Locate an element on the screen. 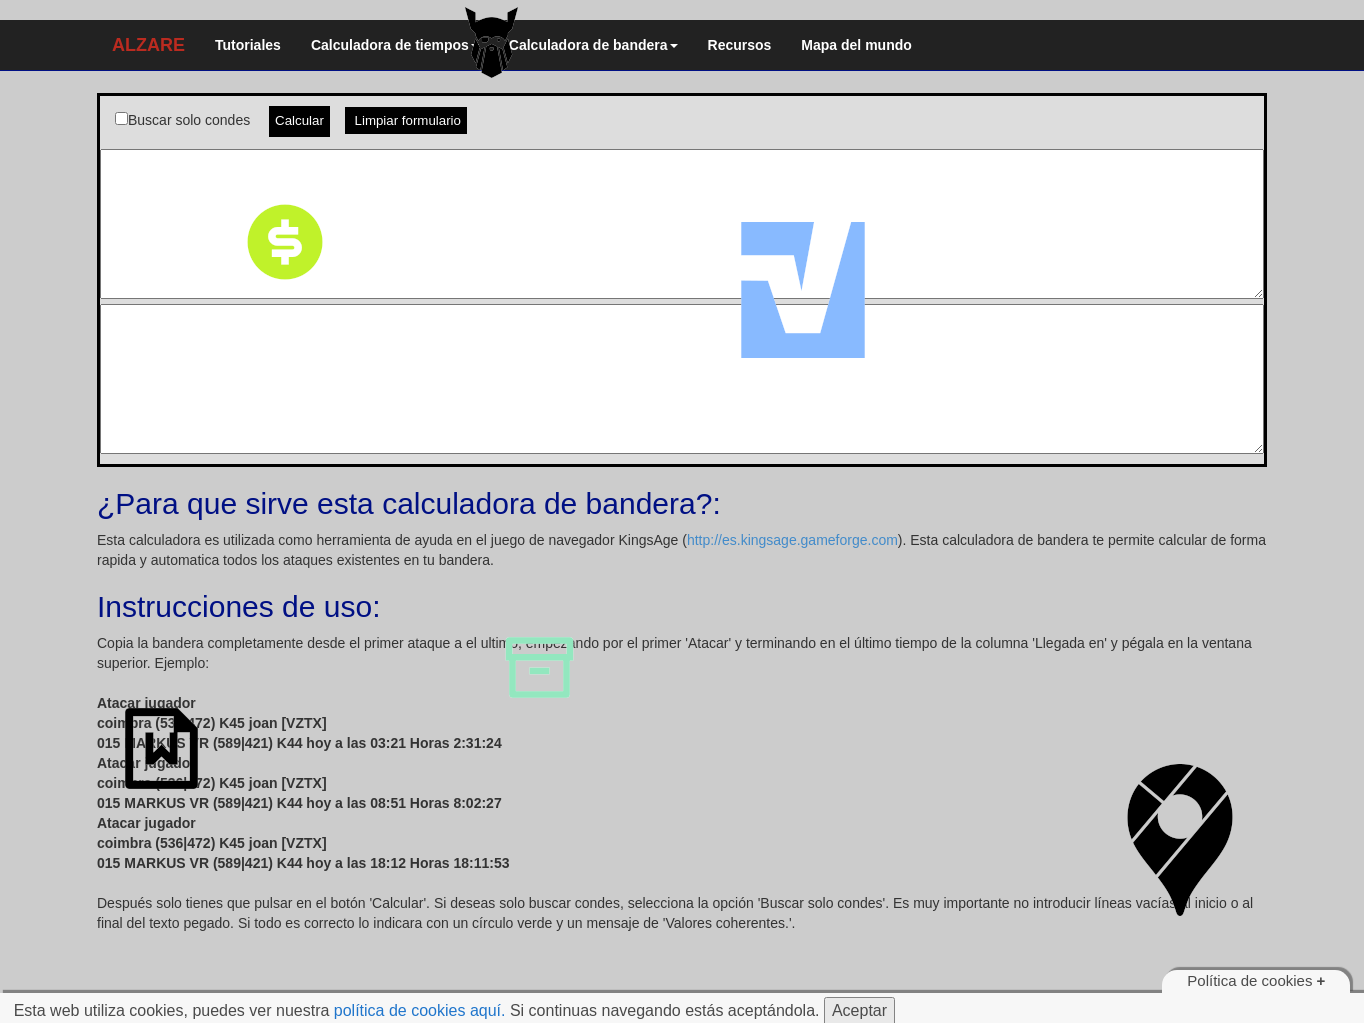 The width and height of the screenshot is (1364, 1023). vBulletin forum software logo is located at coordinates (803, 290).